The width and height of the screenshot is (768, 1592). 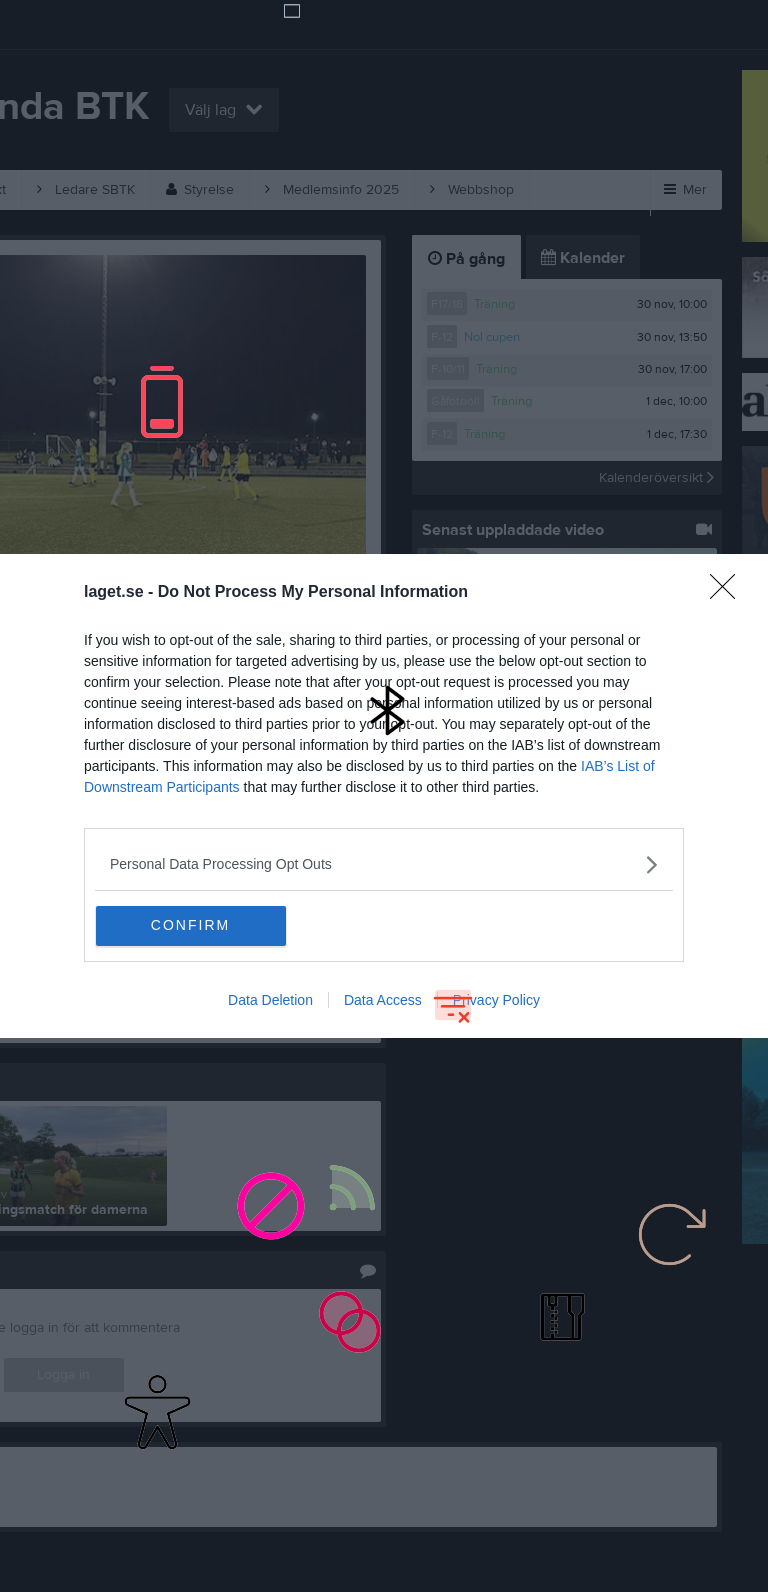 What do you see at coordinates (162, 403) in the screenshot?
I see `indicates low battery level` at bounding box center [162, 403].